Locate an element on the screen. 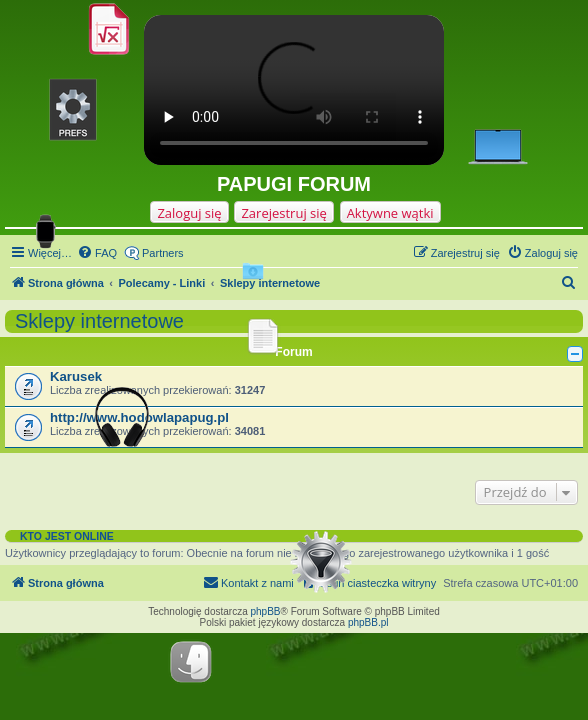  libreoffice math formula template file is located at coordinates (109, 29).